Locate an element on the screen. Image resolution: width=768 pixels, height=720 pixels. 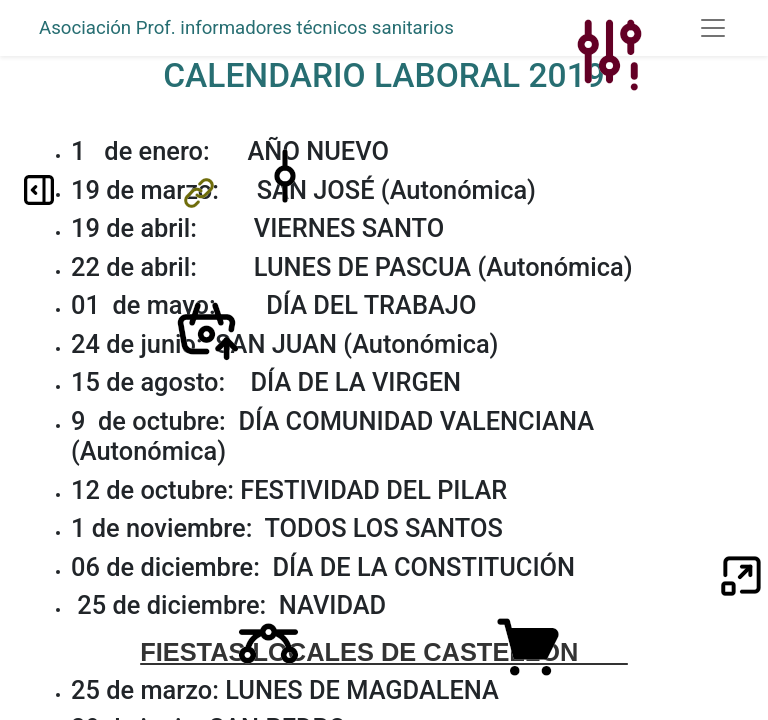
copy or share a link is located at coordinates (199, 193).